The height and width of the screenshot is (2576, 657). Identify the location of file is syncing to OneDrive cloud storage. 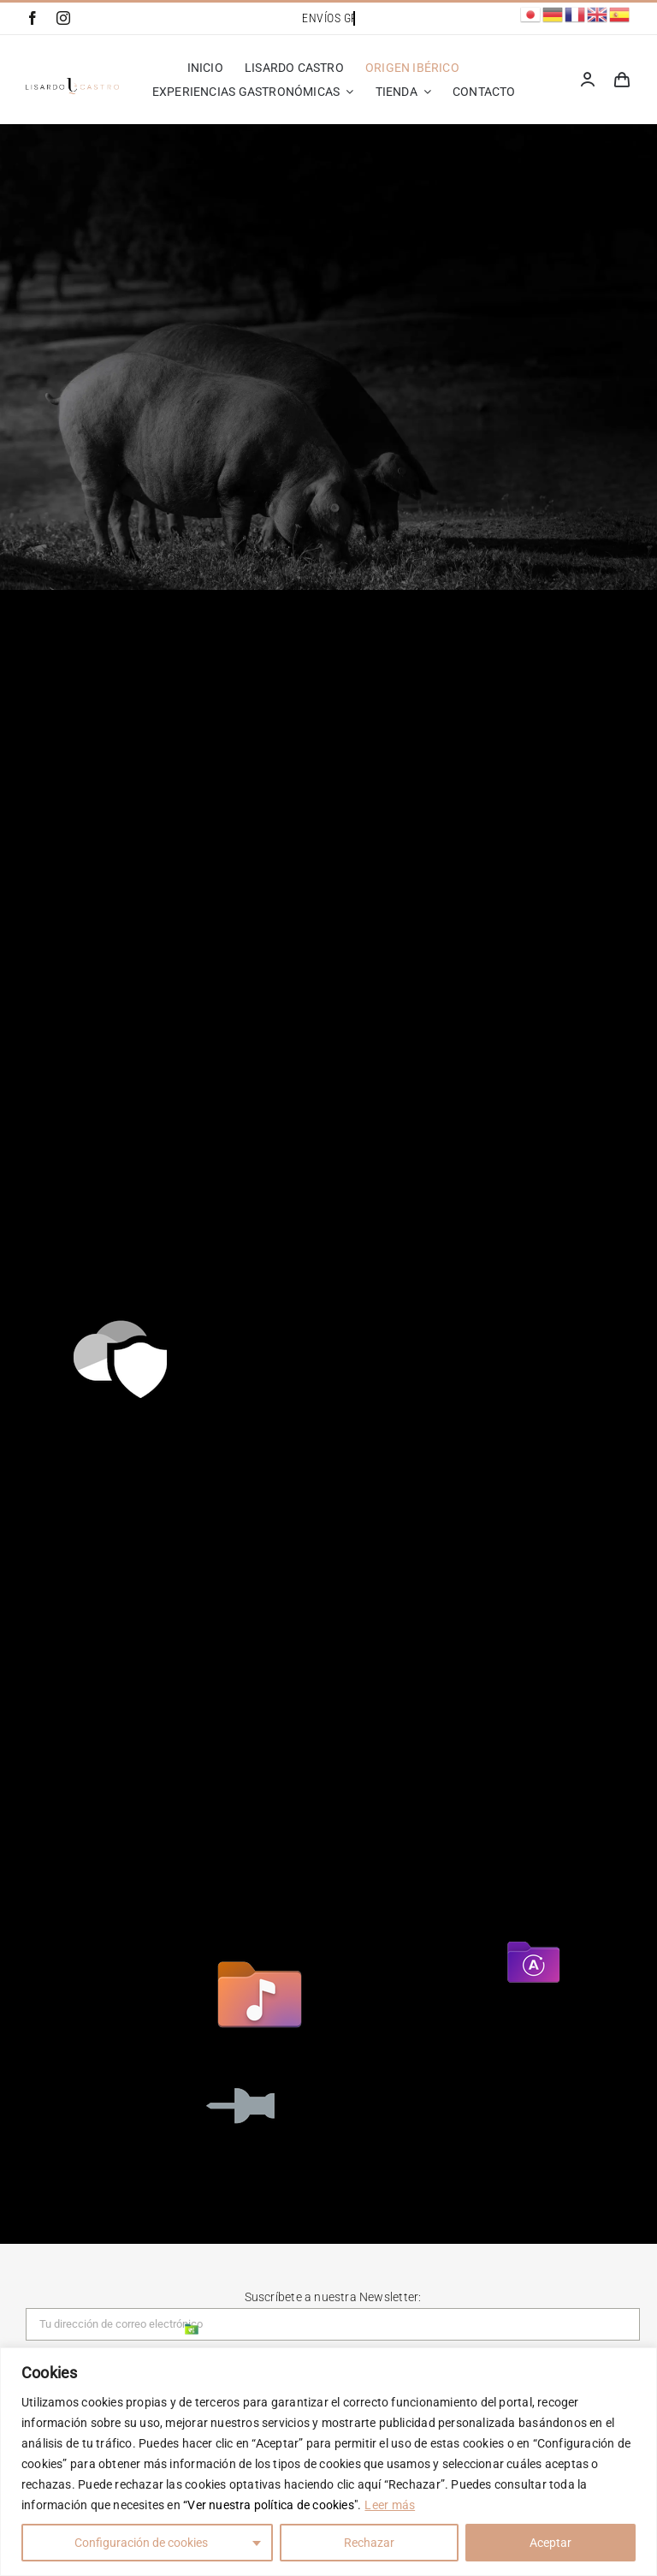
(120, 1351).